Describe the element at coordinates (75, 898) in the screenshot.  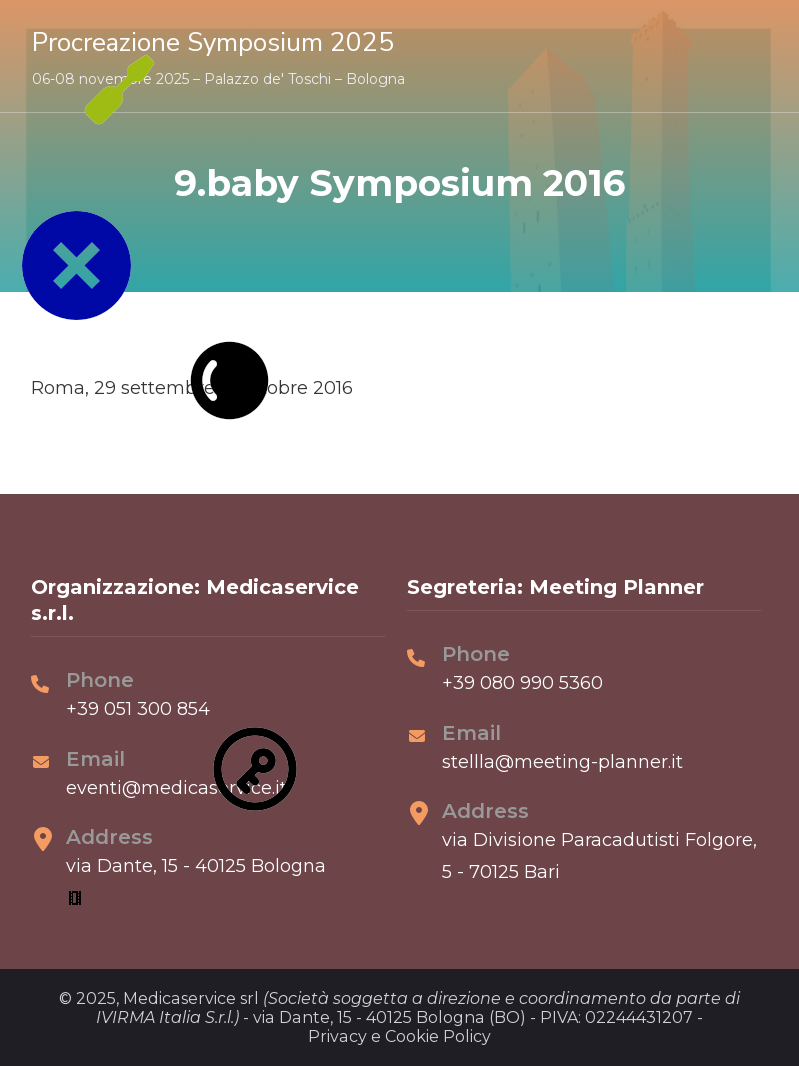
I see `browse local movie theaters` at that location.